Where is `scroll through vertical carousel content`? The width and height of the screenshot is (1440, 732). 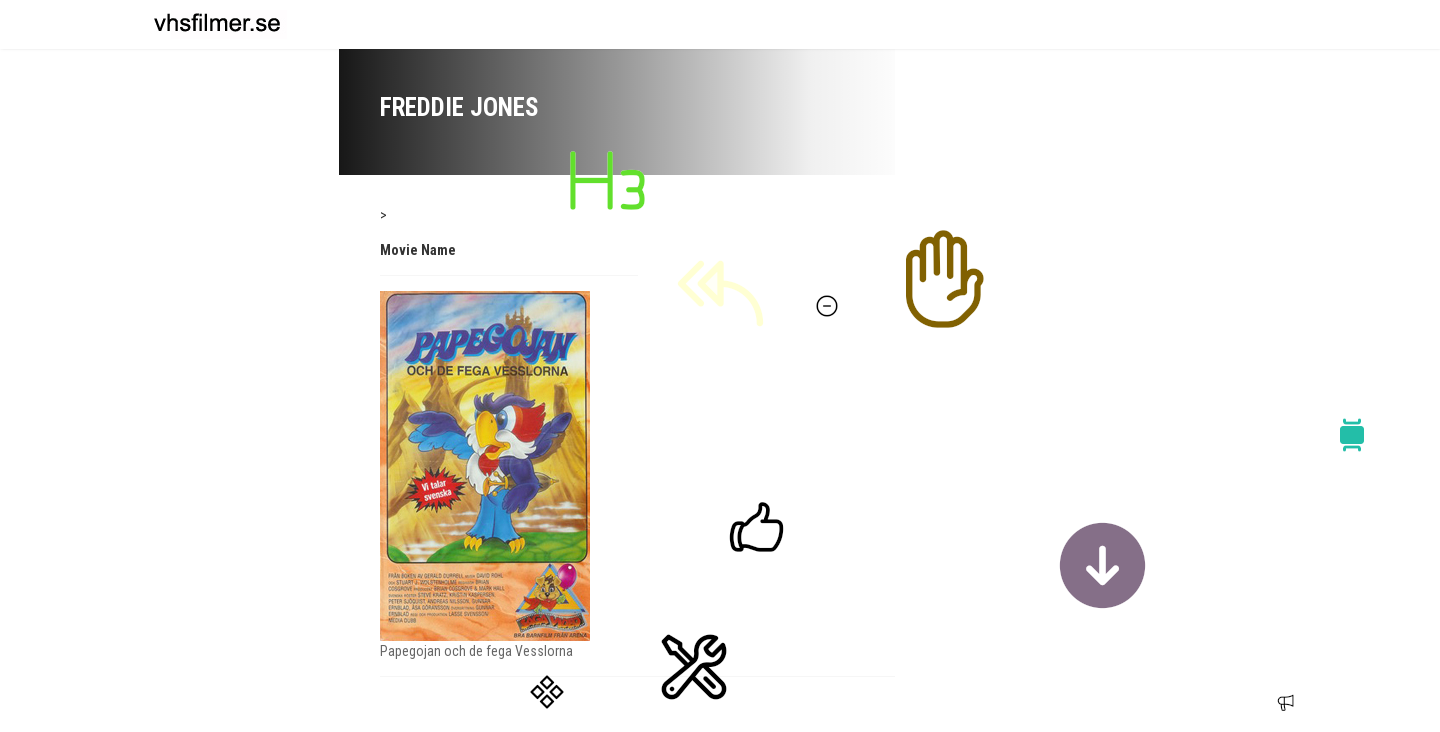 scroll through vertical carousel content is located at coordinates (1352, 435).